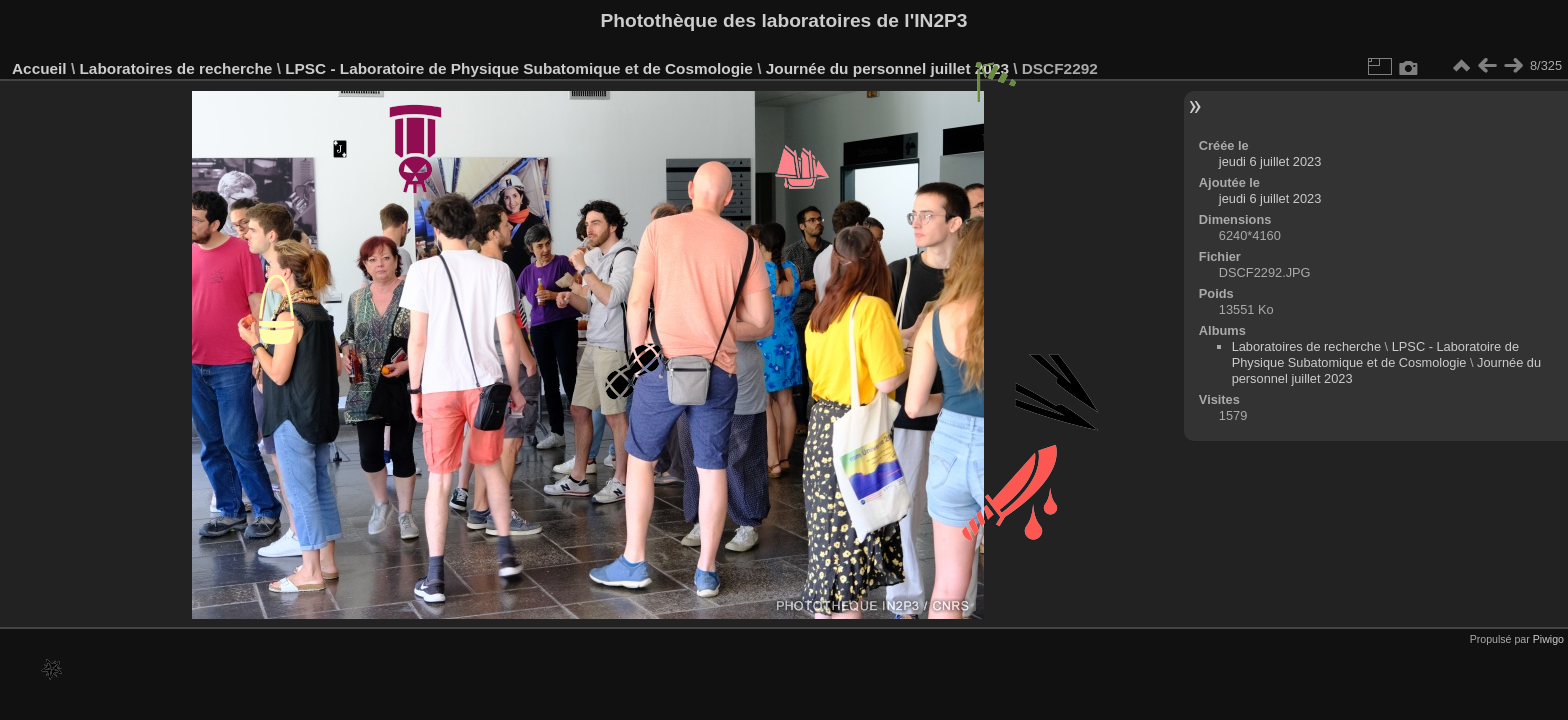 This screenshot has height=720, width=1568. Describe the element at coordinates (340, 149) in the screenshot. I see `jack of clubs playing card` at that location.